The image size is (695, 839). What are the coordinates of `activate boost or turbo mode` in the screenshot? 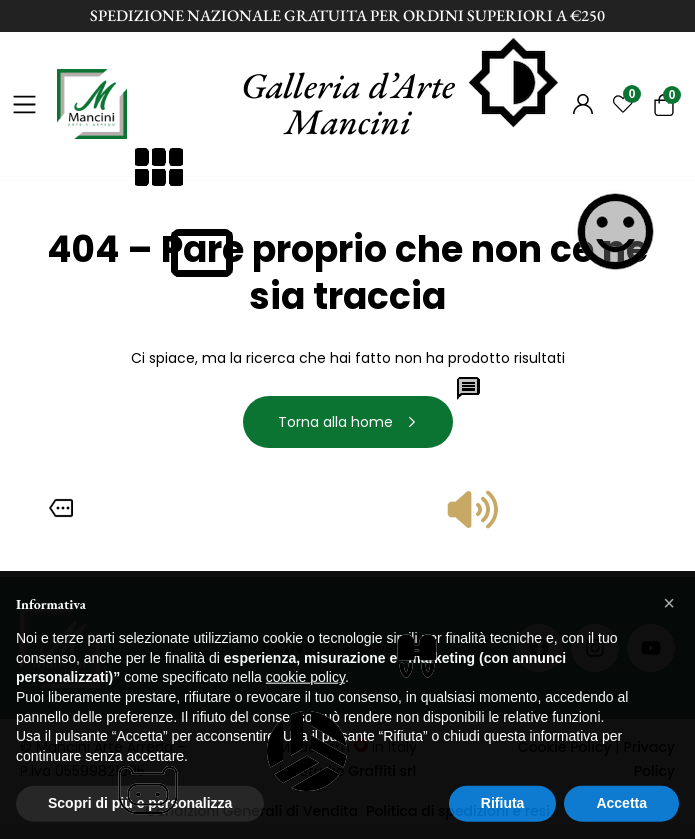 It's located at (417, 656).